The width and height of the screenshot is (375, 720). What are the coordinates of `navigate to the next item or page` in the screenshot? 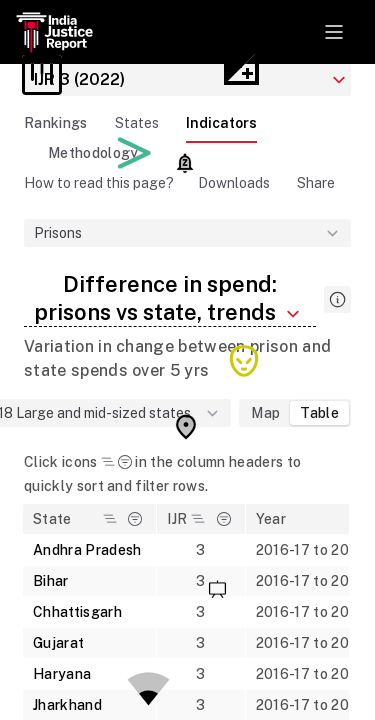 It's located at (132, 153).